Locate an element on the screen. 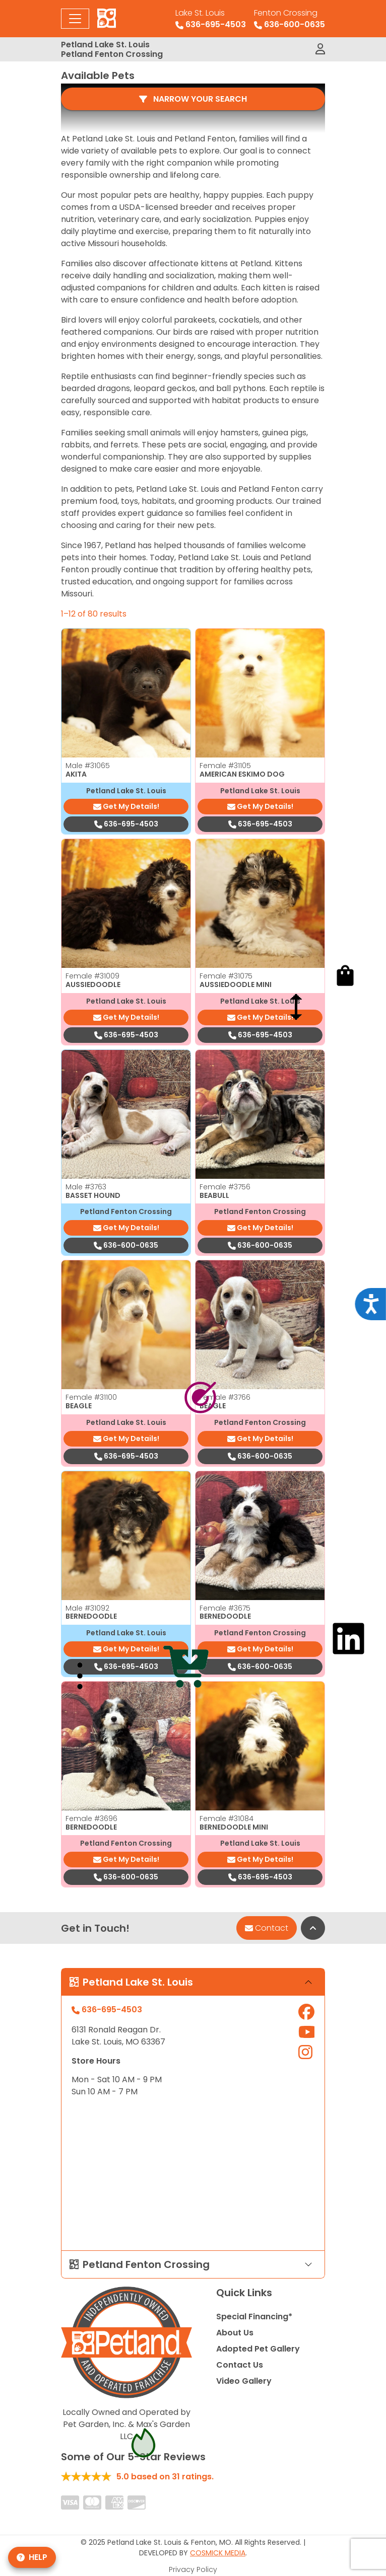 The height and width of the screenshot is (2576, 386). open more options menu is located at coordinates (80, 1676).